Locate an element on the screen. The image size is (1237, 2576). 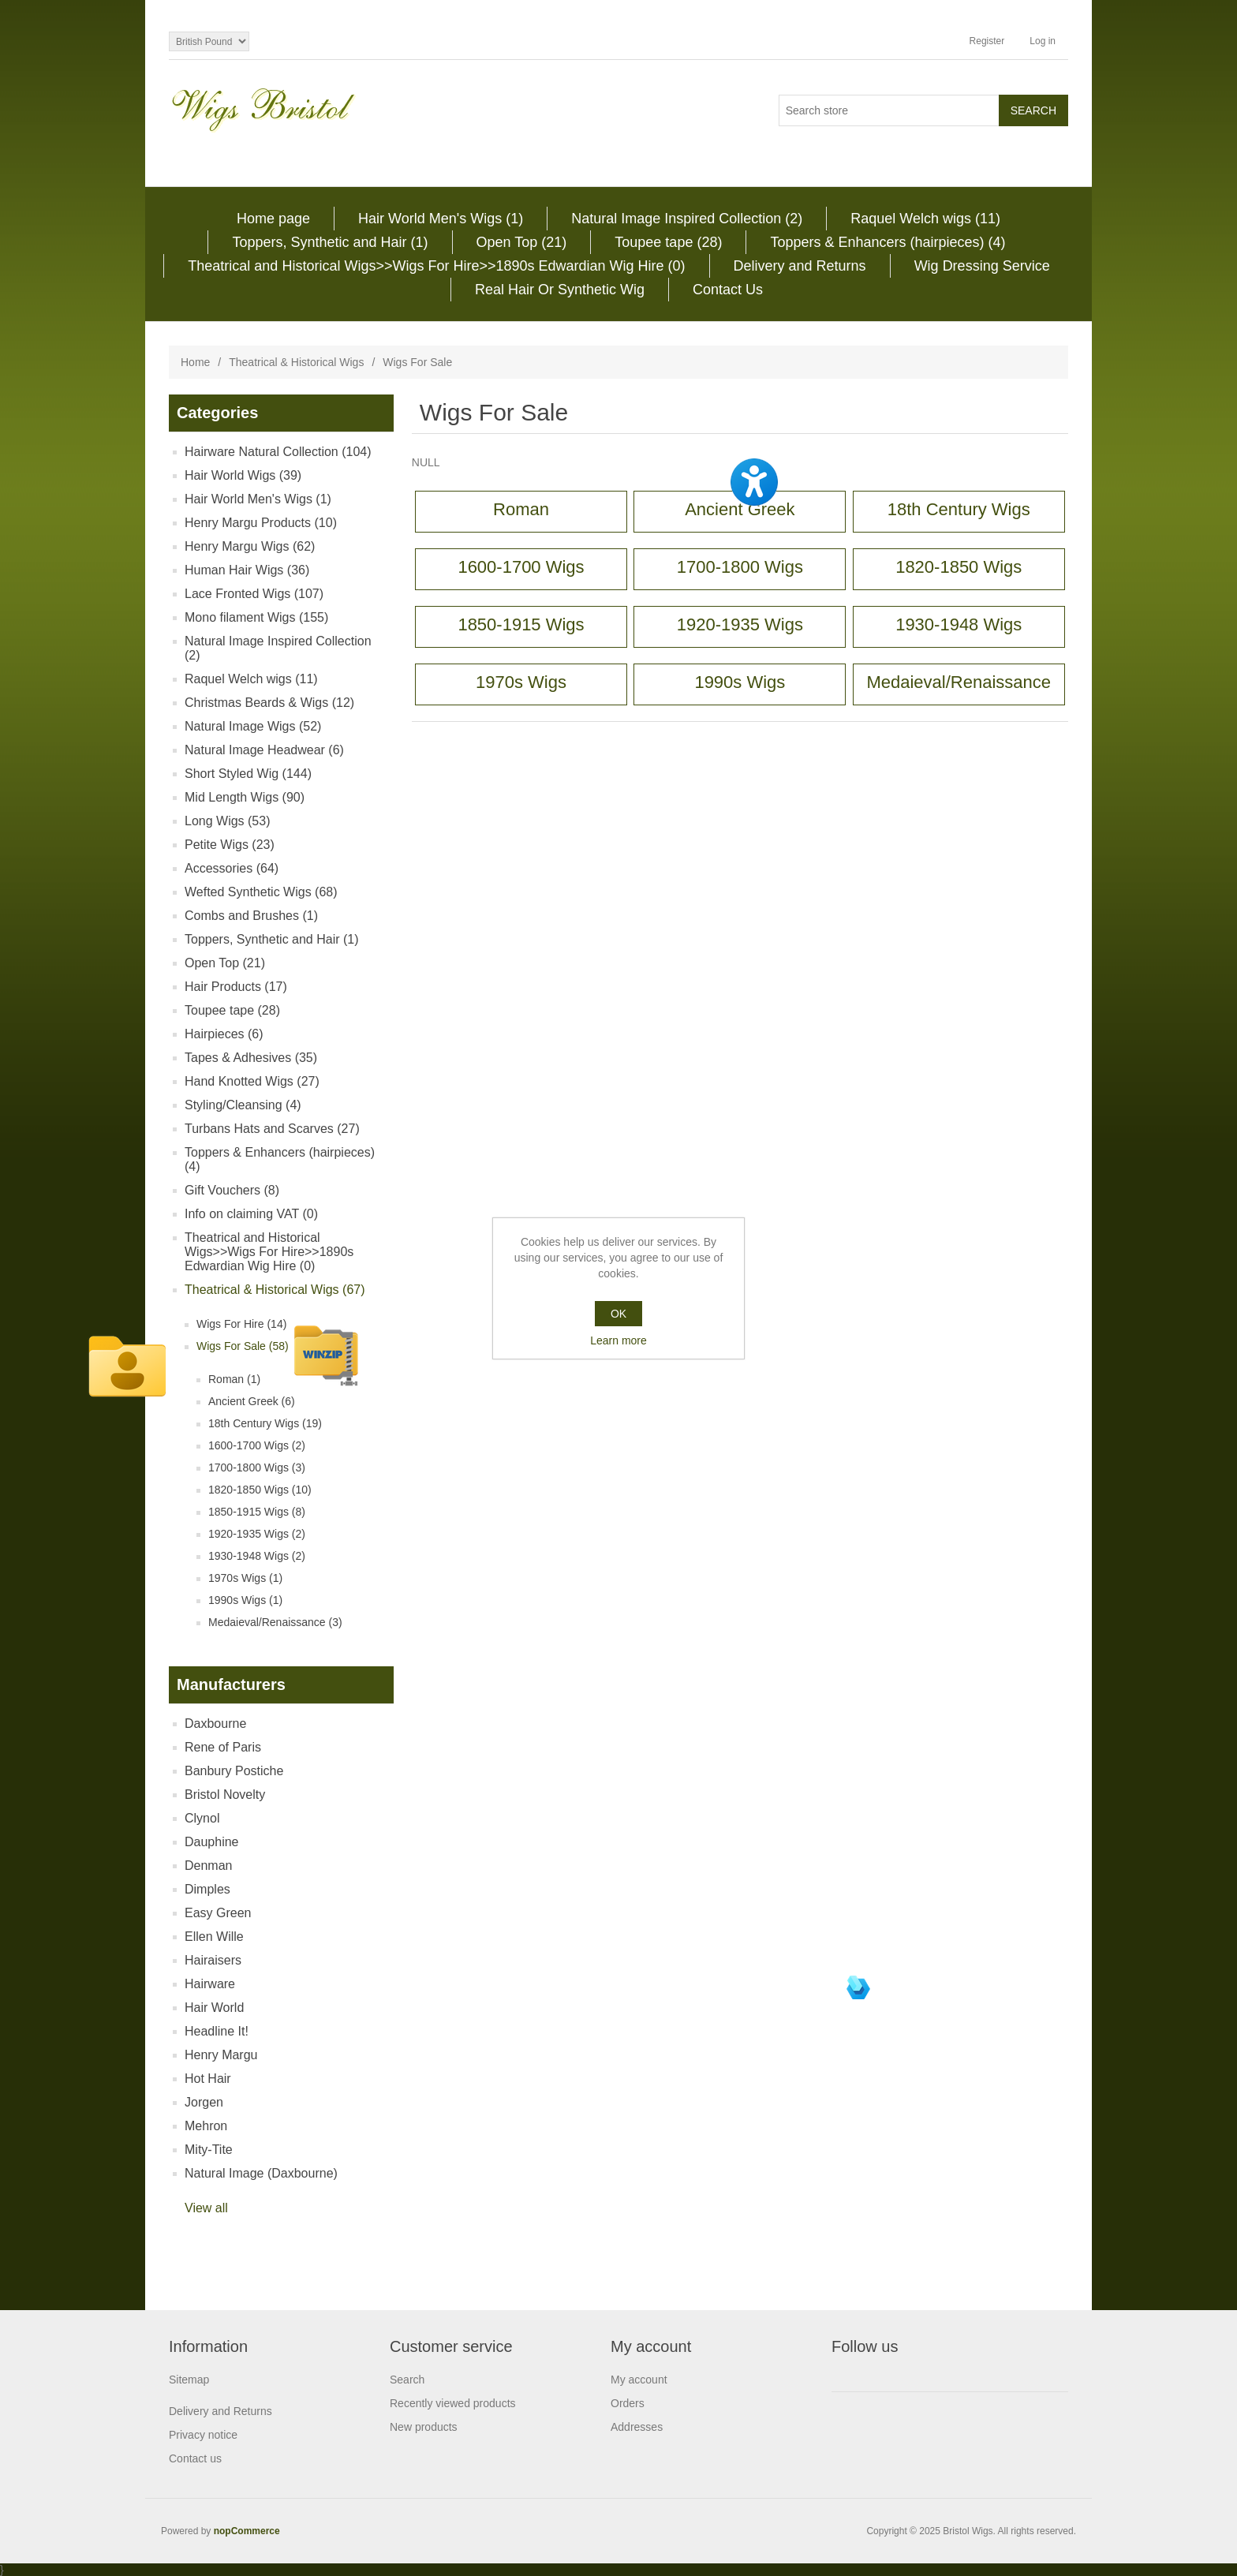
open folder containing WinZip compressed files is located at coordinates (326, 1352).